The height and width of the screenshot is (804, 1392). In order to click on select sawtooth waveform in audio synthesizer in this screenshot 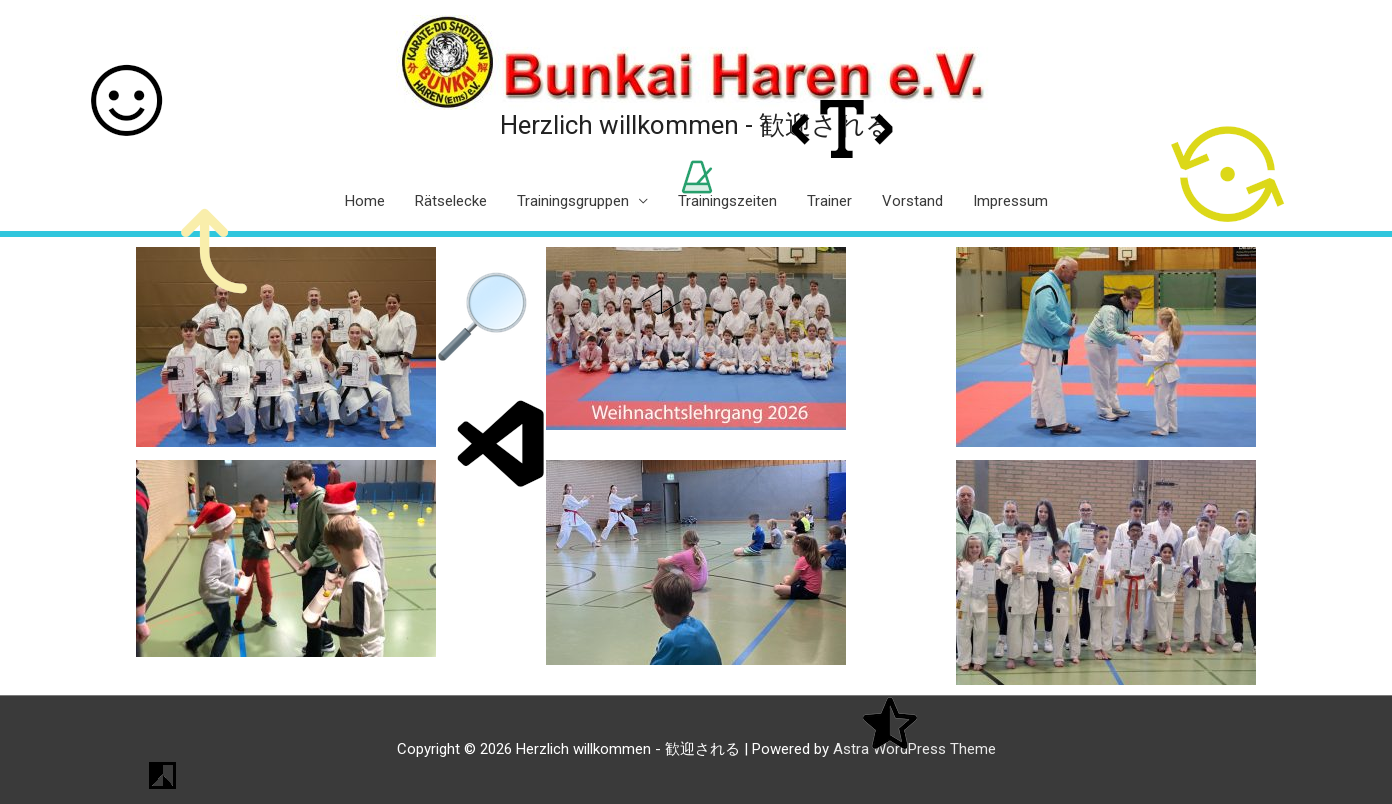, I will do `click(661, 301)`.